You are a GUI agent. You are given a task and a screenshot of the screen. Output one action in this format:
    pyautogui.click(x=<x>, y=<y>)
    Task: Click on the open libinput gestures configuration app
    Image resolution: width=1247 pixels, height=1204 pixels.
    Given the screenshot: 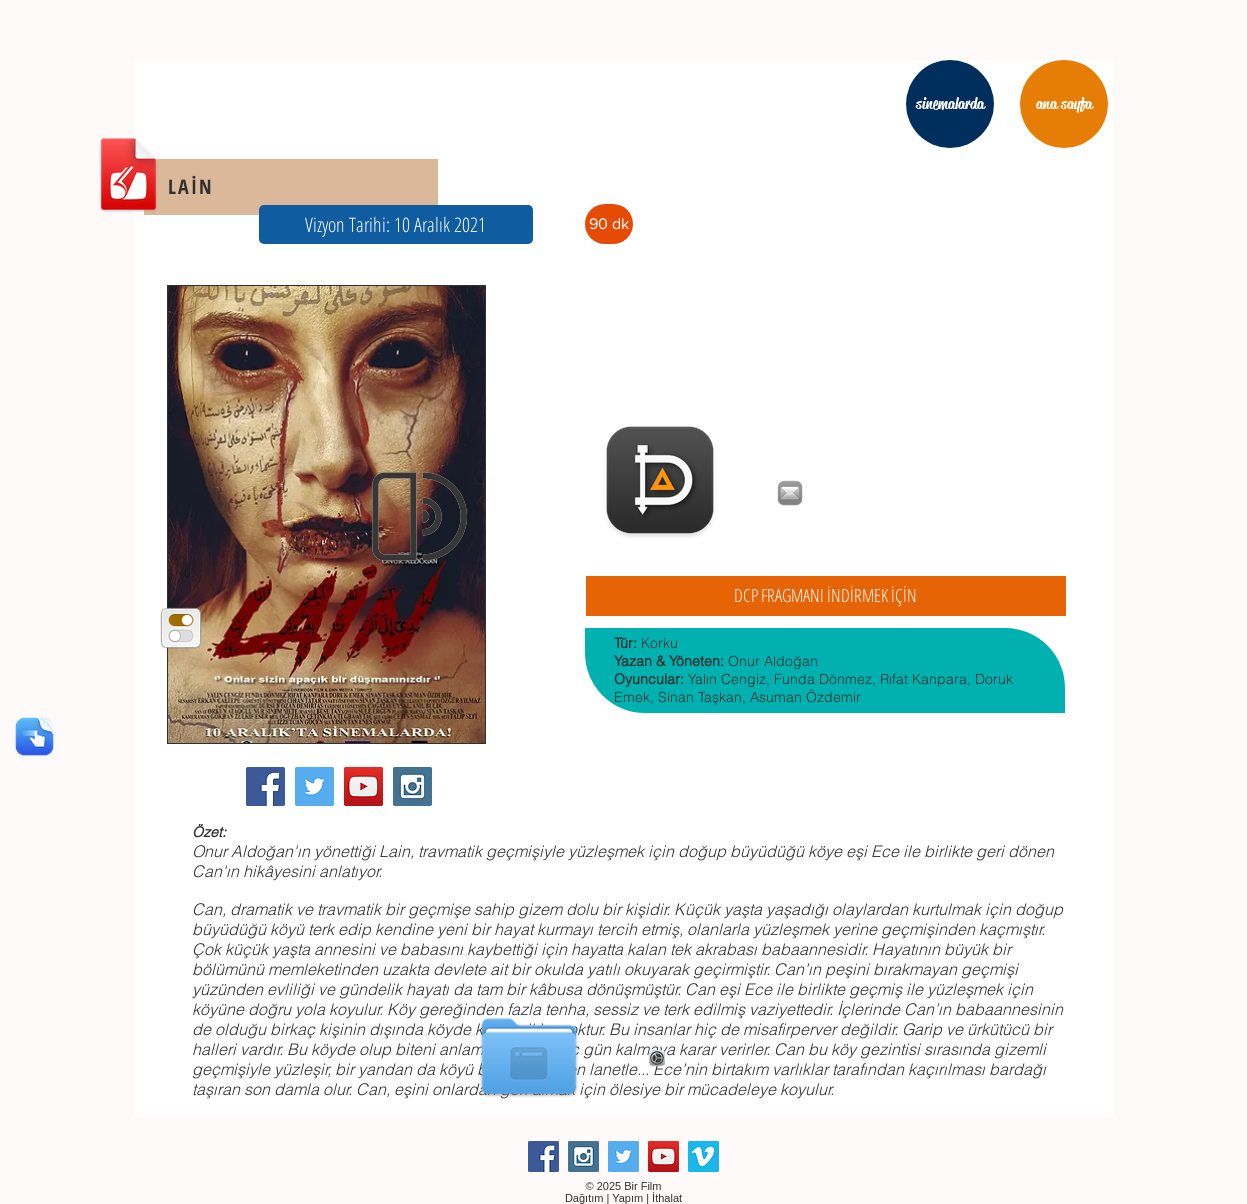 What is the action you would take?
    pyautogui.click(x=34, y=736)
    